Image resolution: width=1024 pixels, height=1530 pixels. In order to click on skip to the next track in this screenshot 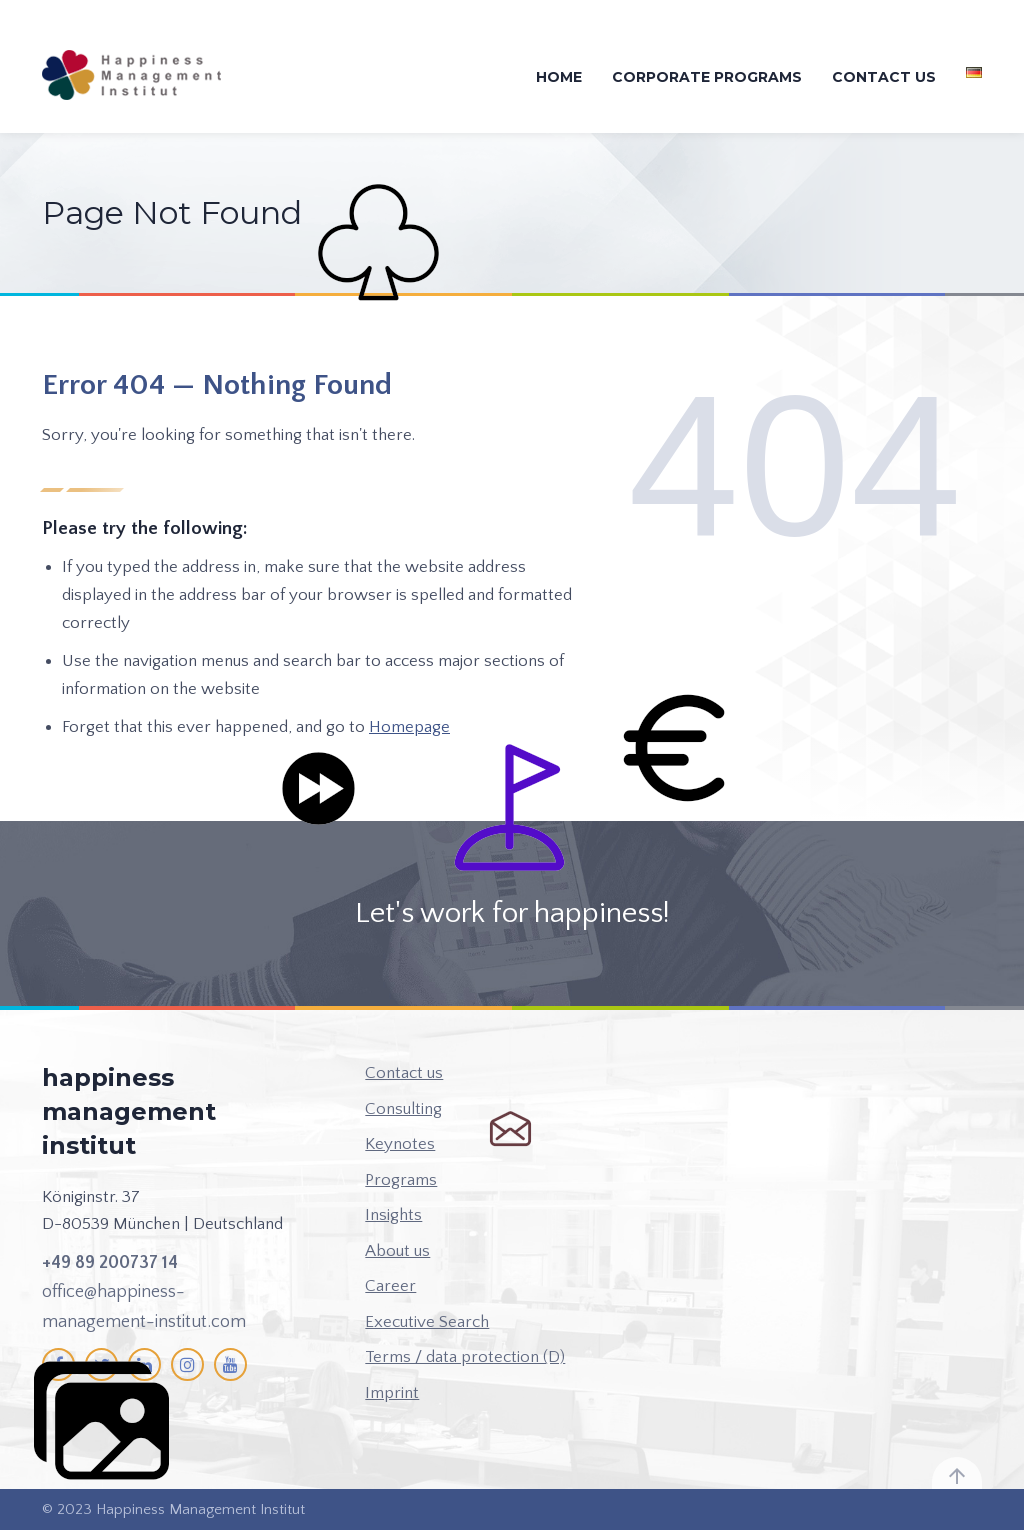, I will do `click(318, 788)`.